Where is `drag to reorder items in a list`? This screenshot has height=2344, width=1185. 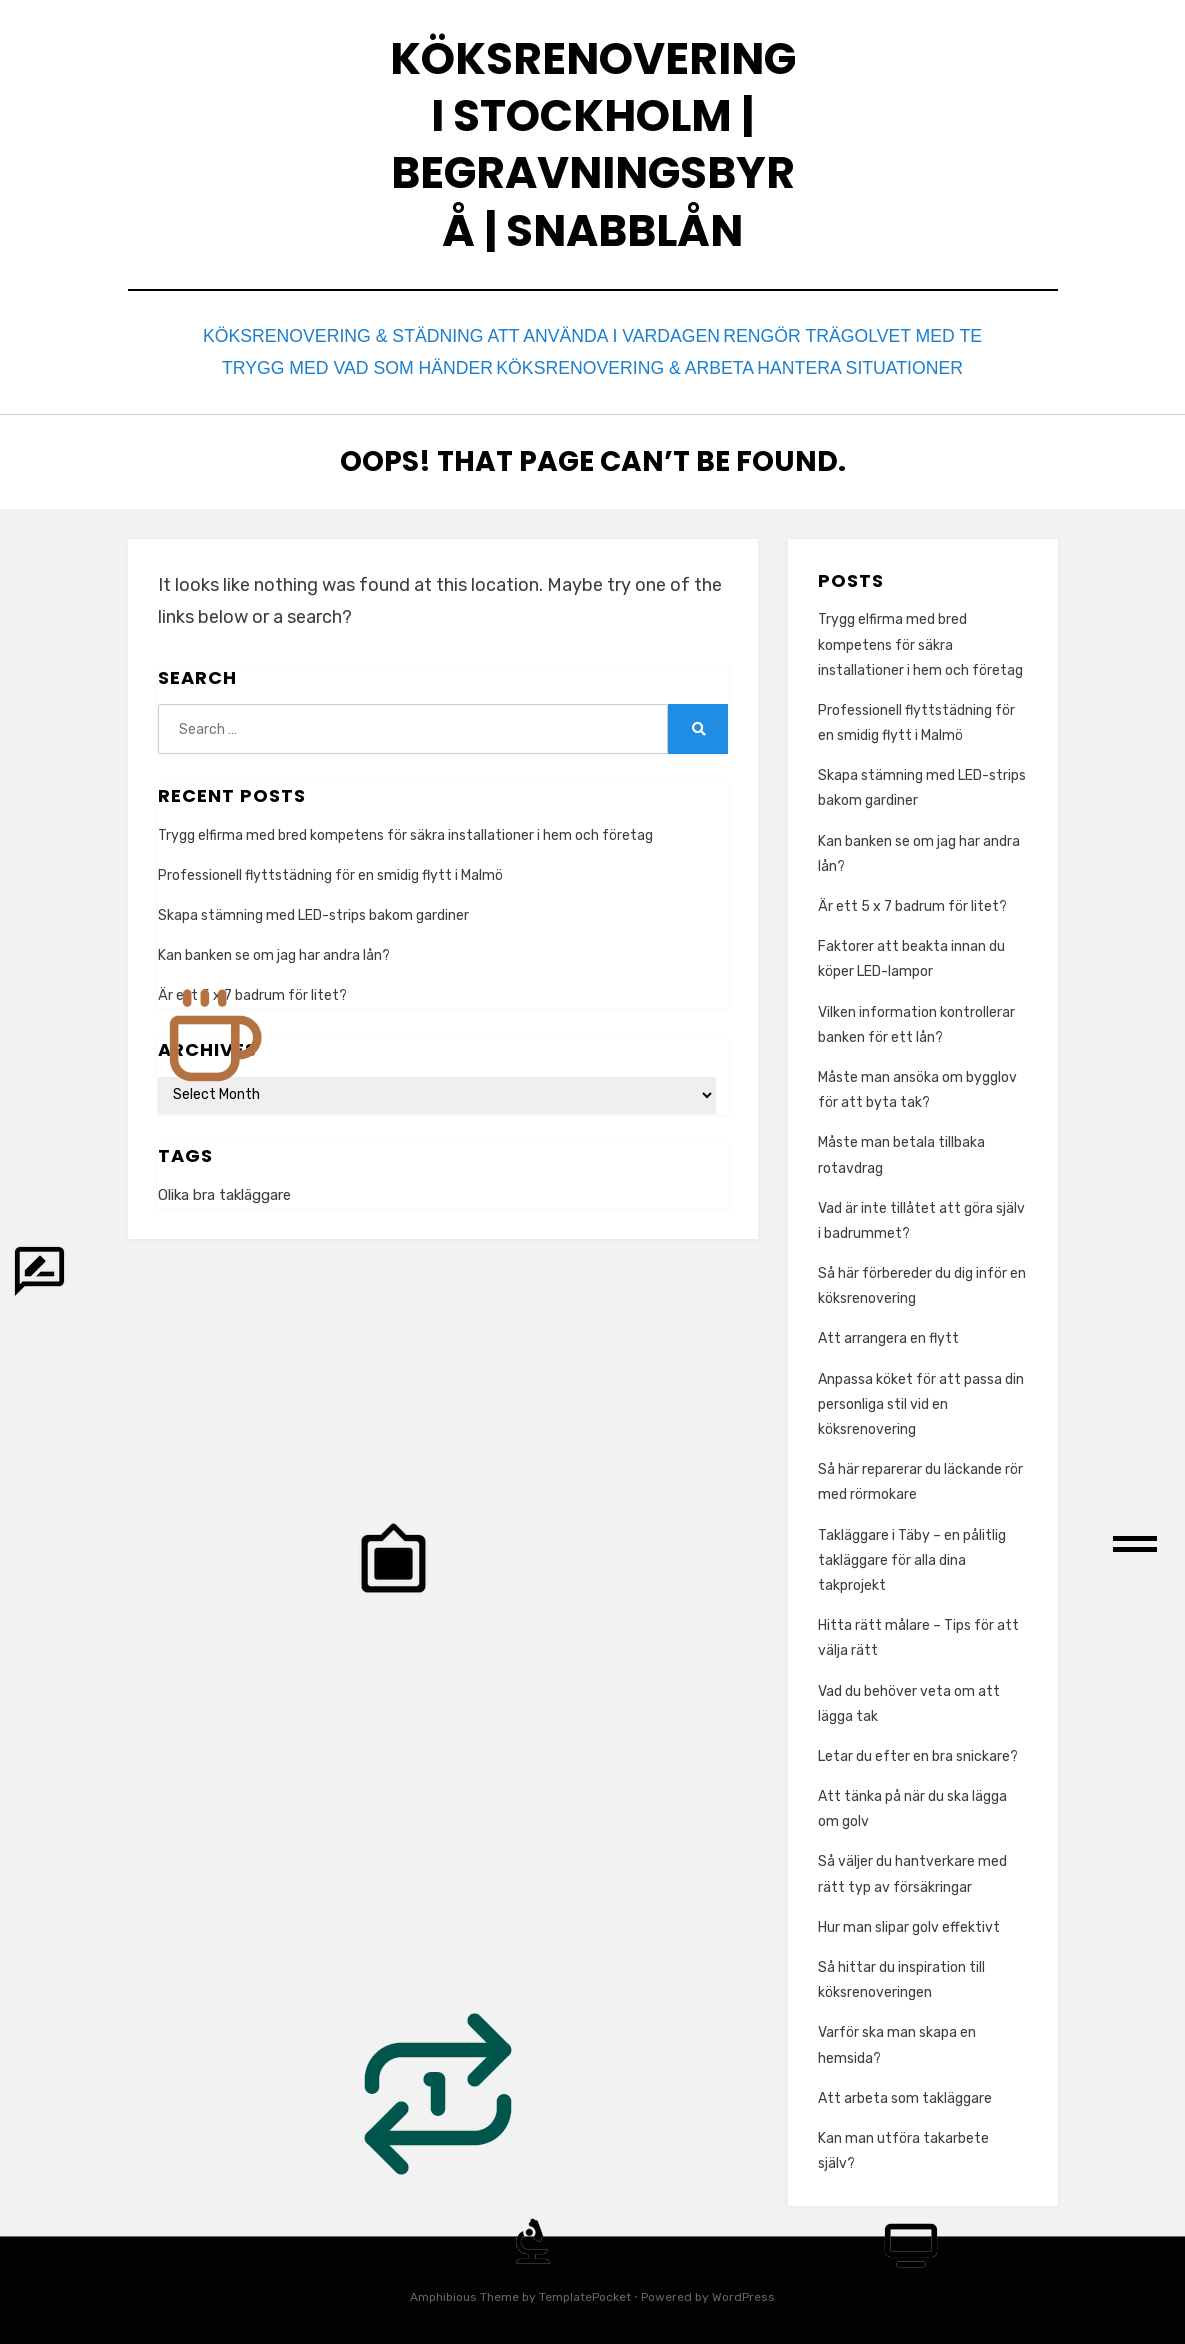 drag to reorder items in a list is located at coordinates (1135, 1544).